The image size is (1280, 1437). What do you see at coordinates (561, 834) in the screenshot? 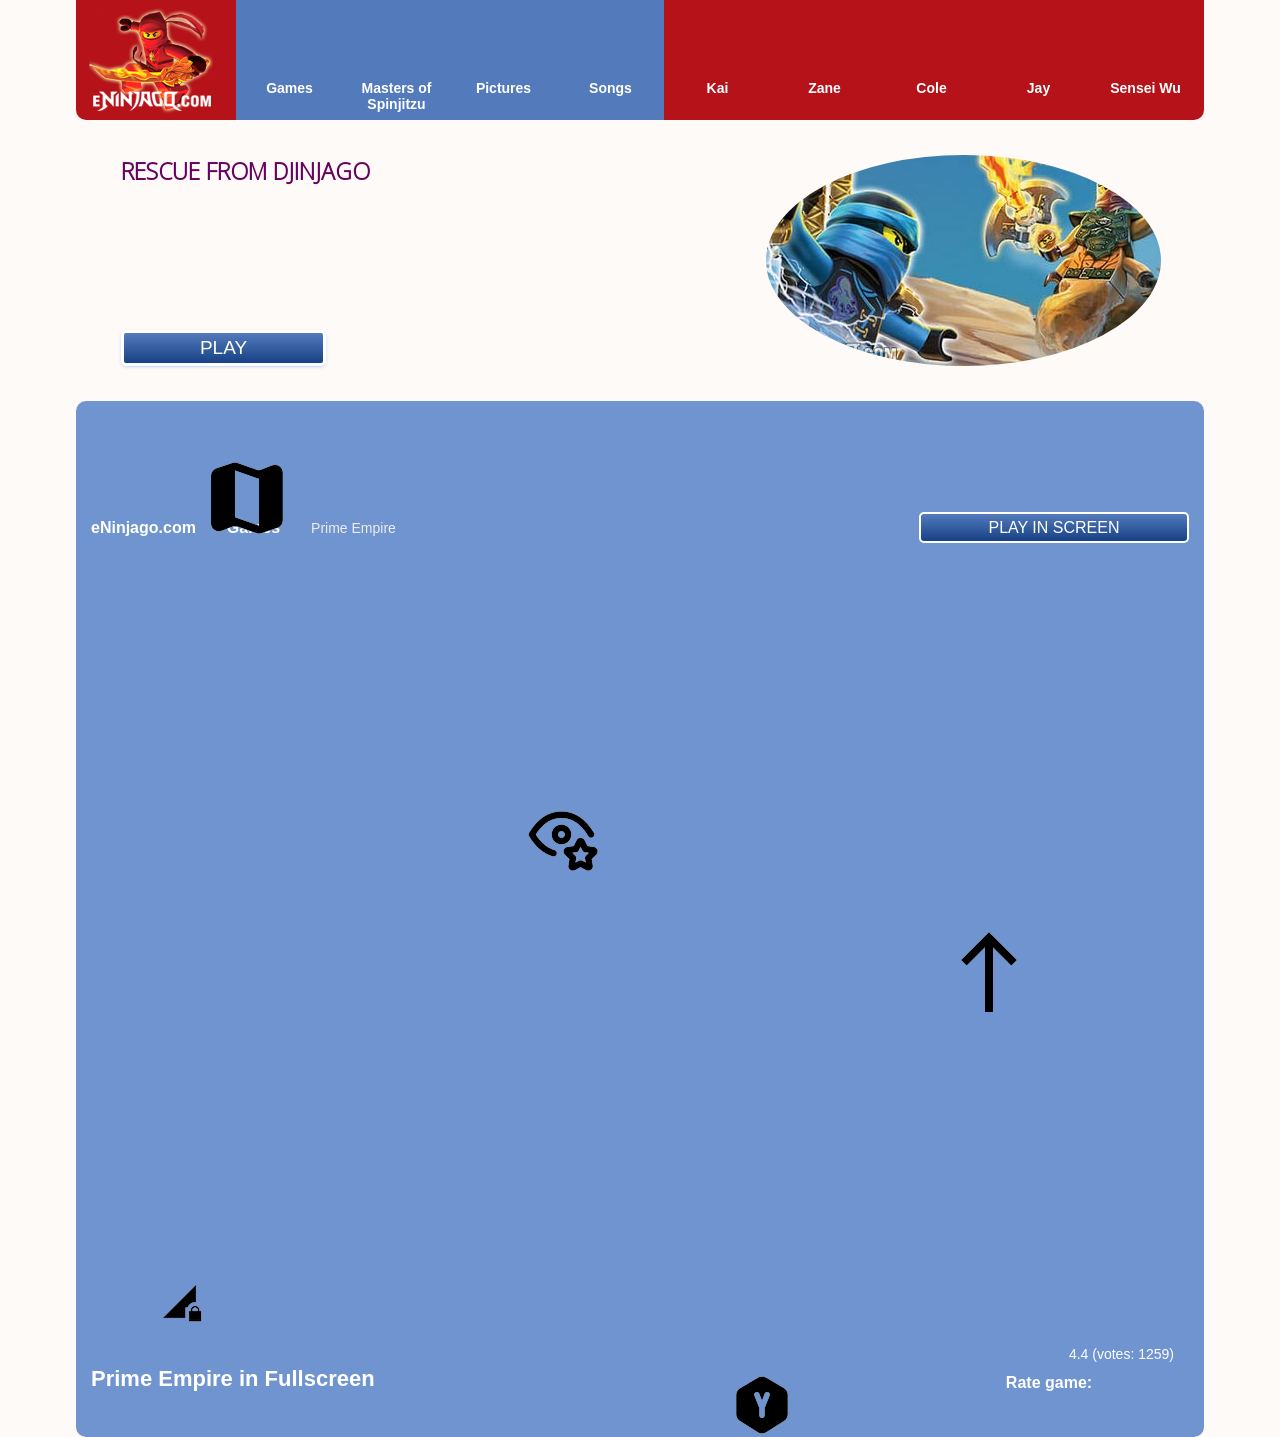
I see `add to favorites or watchlist` at bounding box center [561, 834].